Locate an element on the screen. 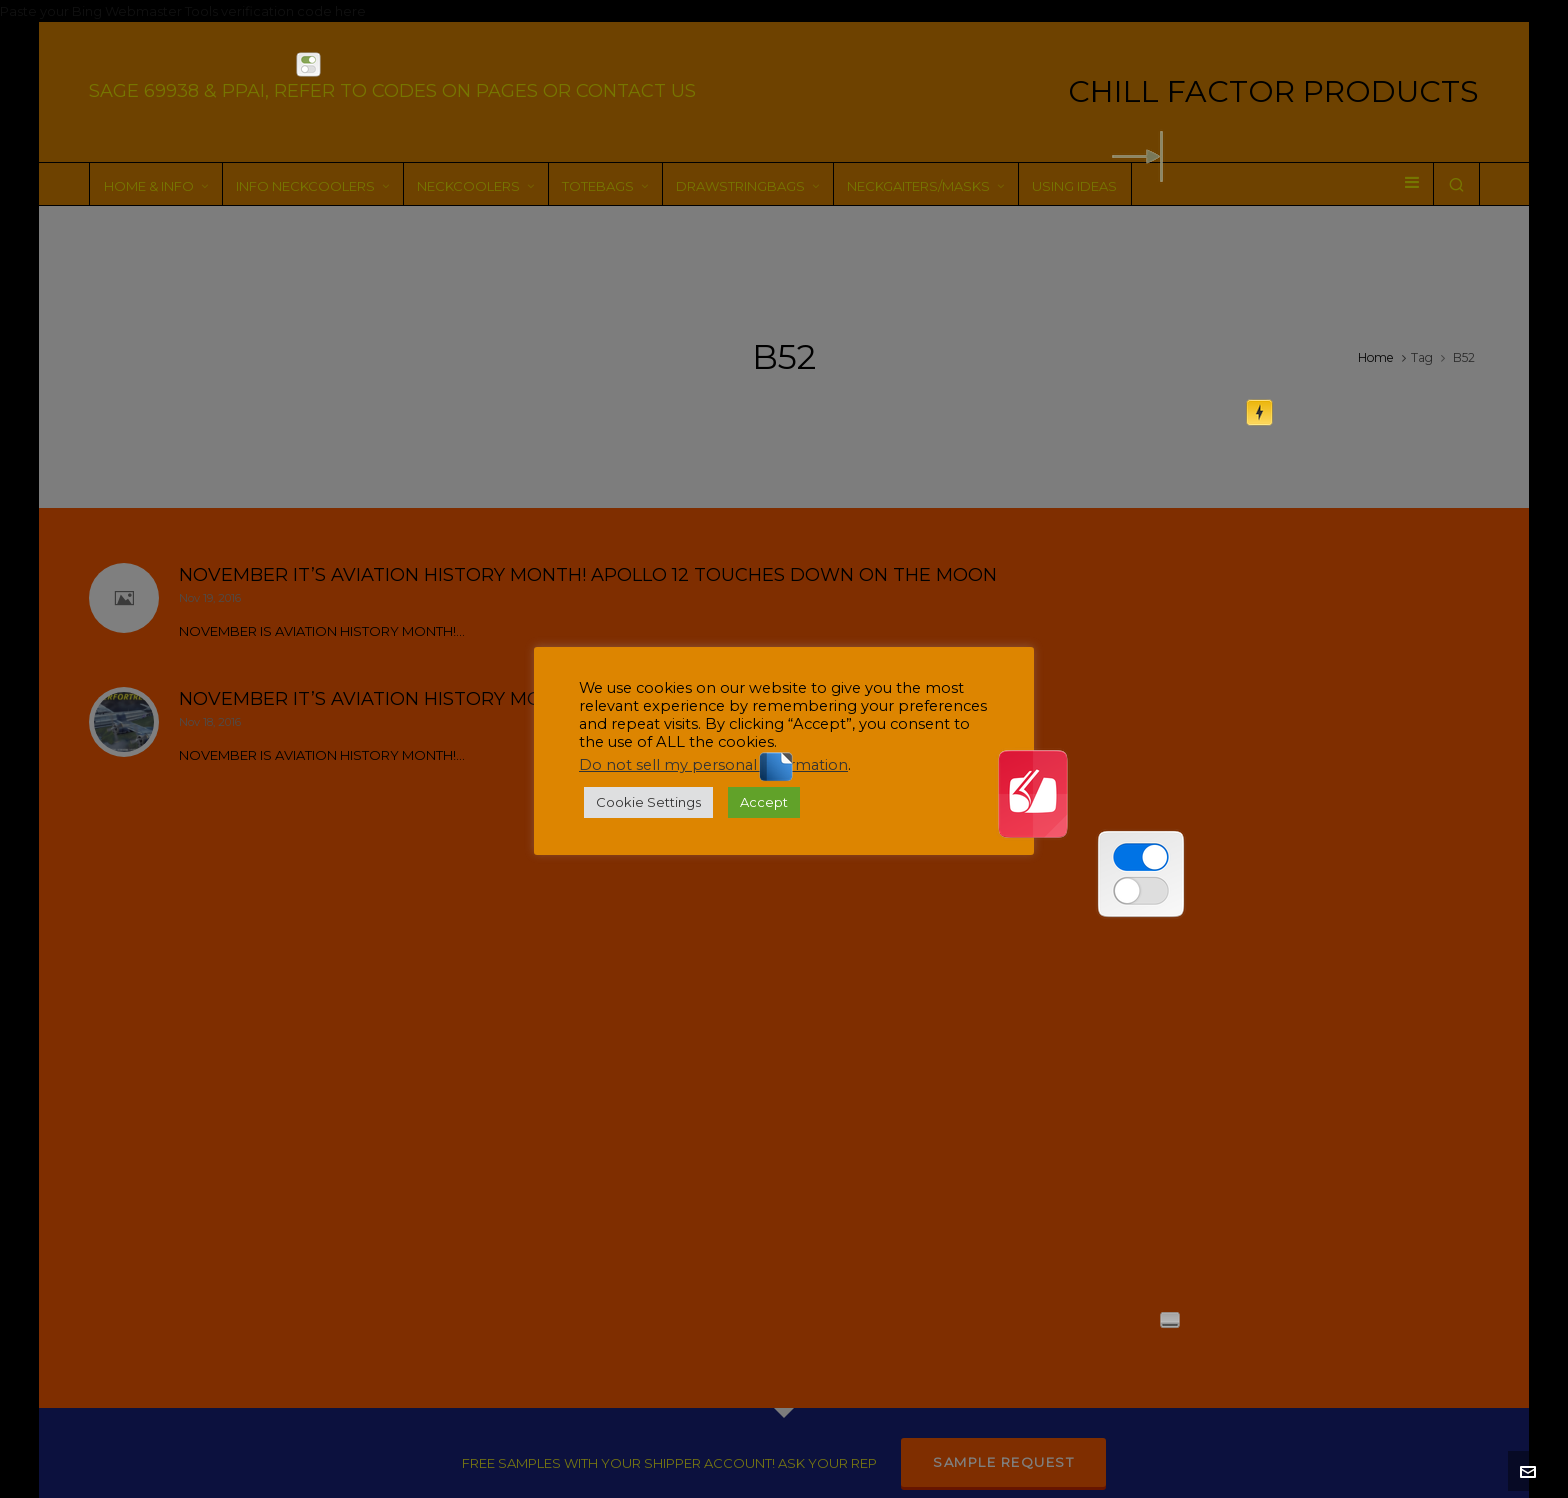 This screenshot has width=1568, height=1498. open gnome tweaks settings is located at coordinates (308, 64).